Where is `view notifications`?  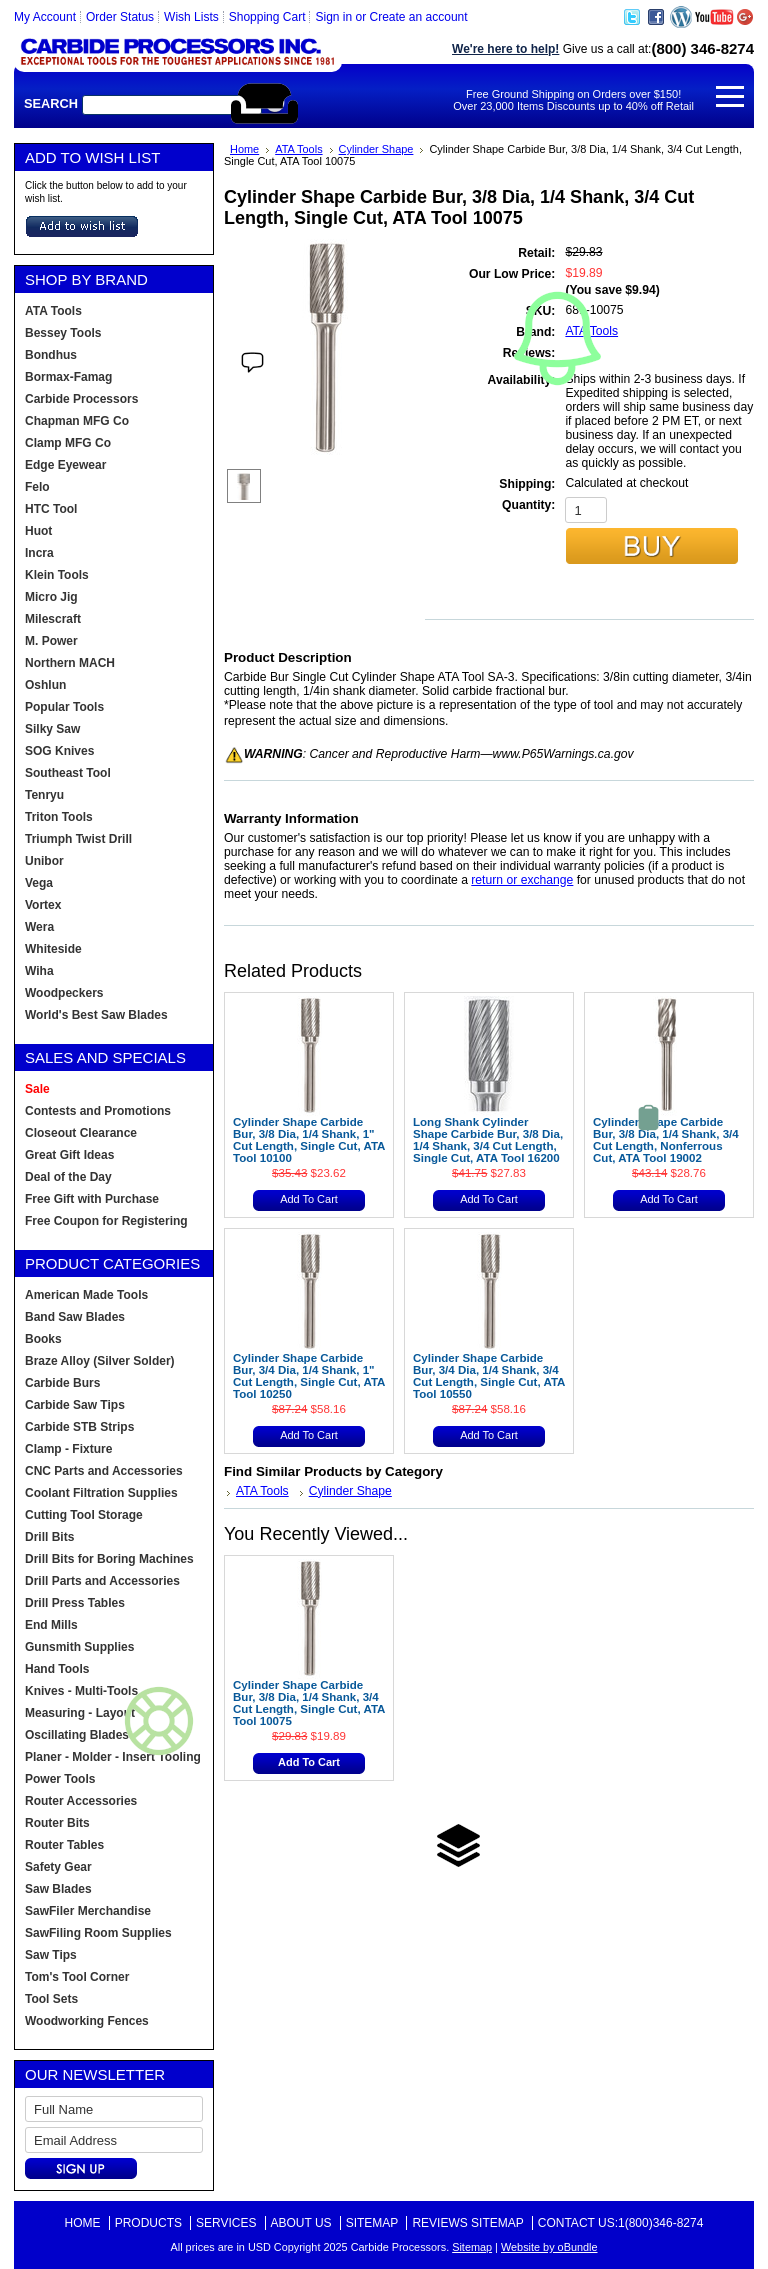 view notifications is located at coordinates (557, 338).